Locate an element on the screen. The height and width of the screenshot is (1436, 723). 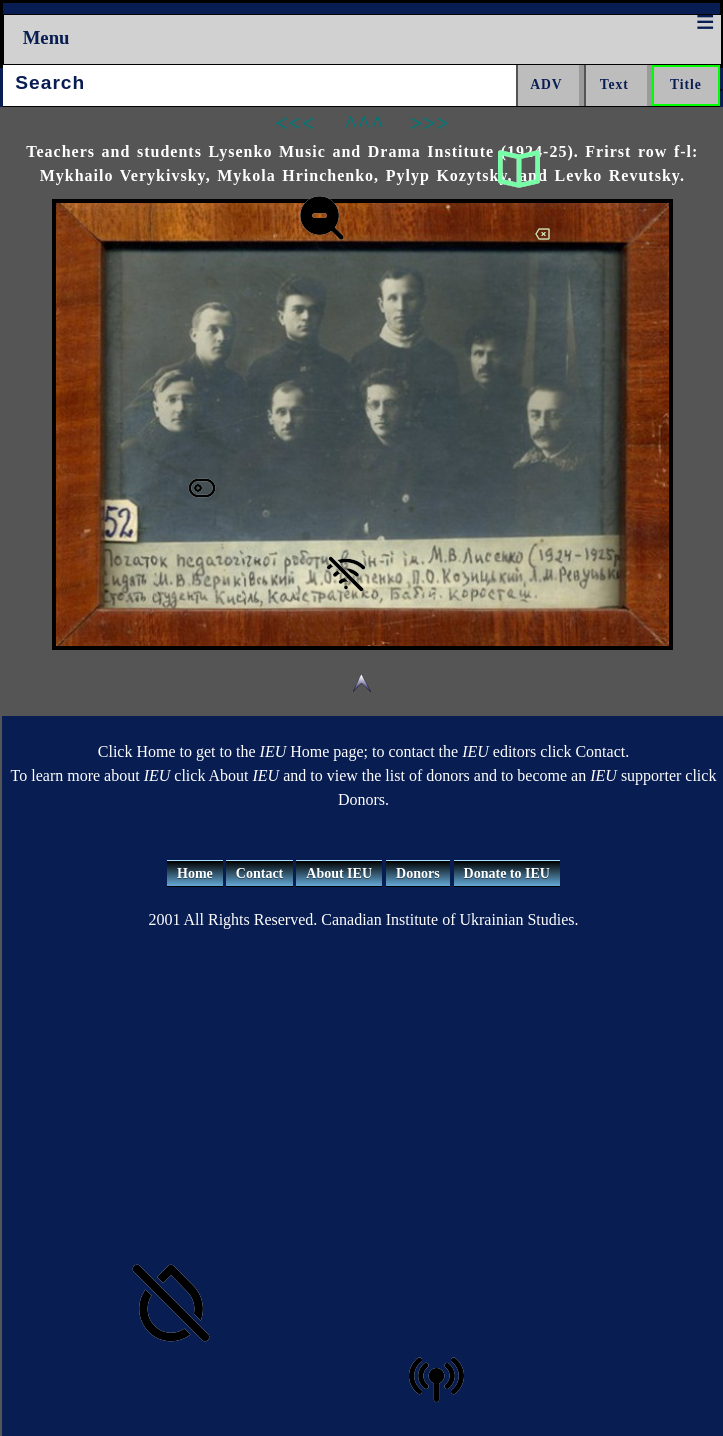
zoom out or reduce magnification is located at coordinates (322, 218).